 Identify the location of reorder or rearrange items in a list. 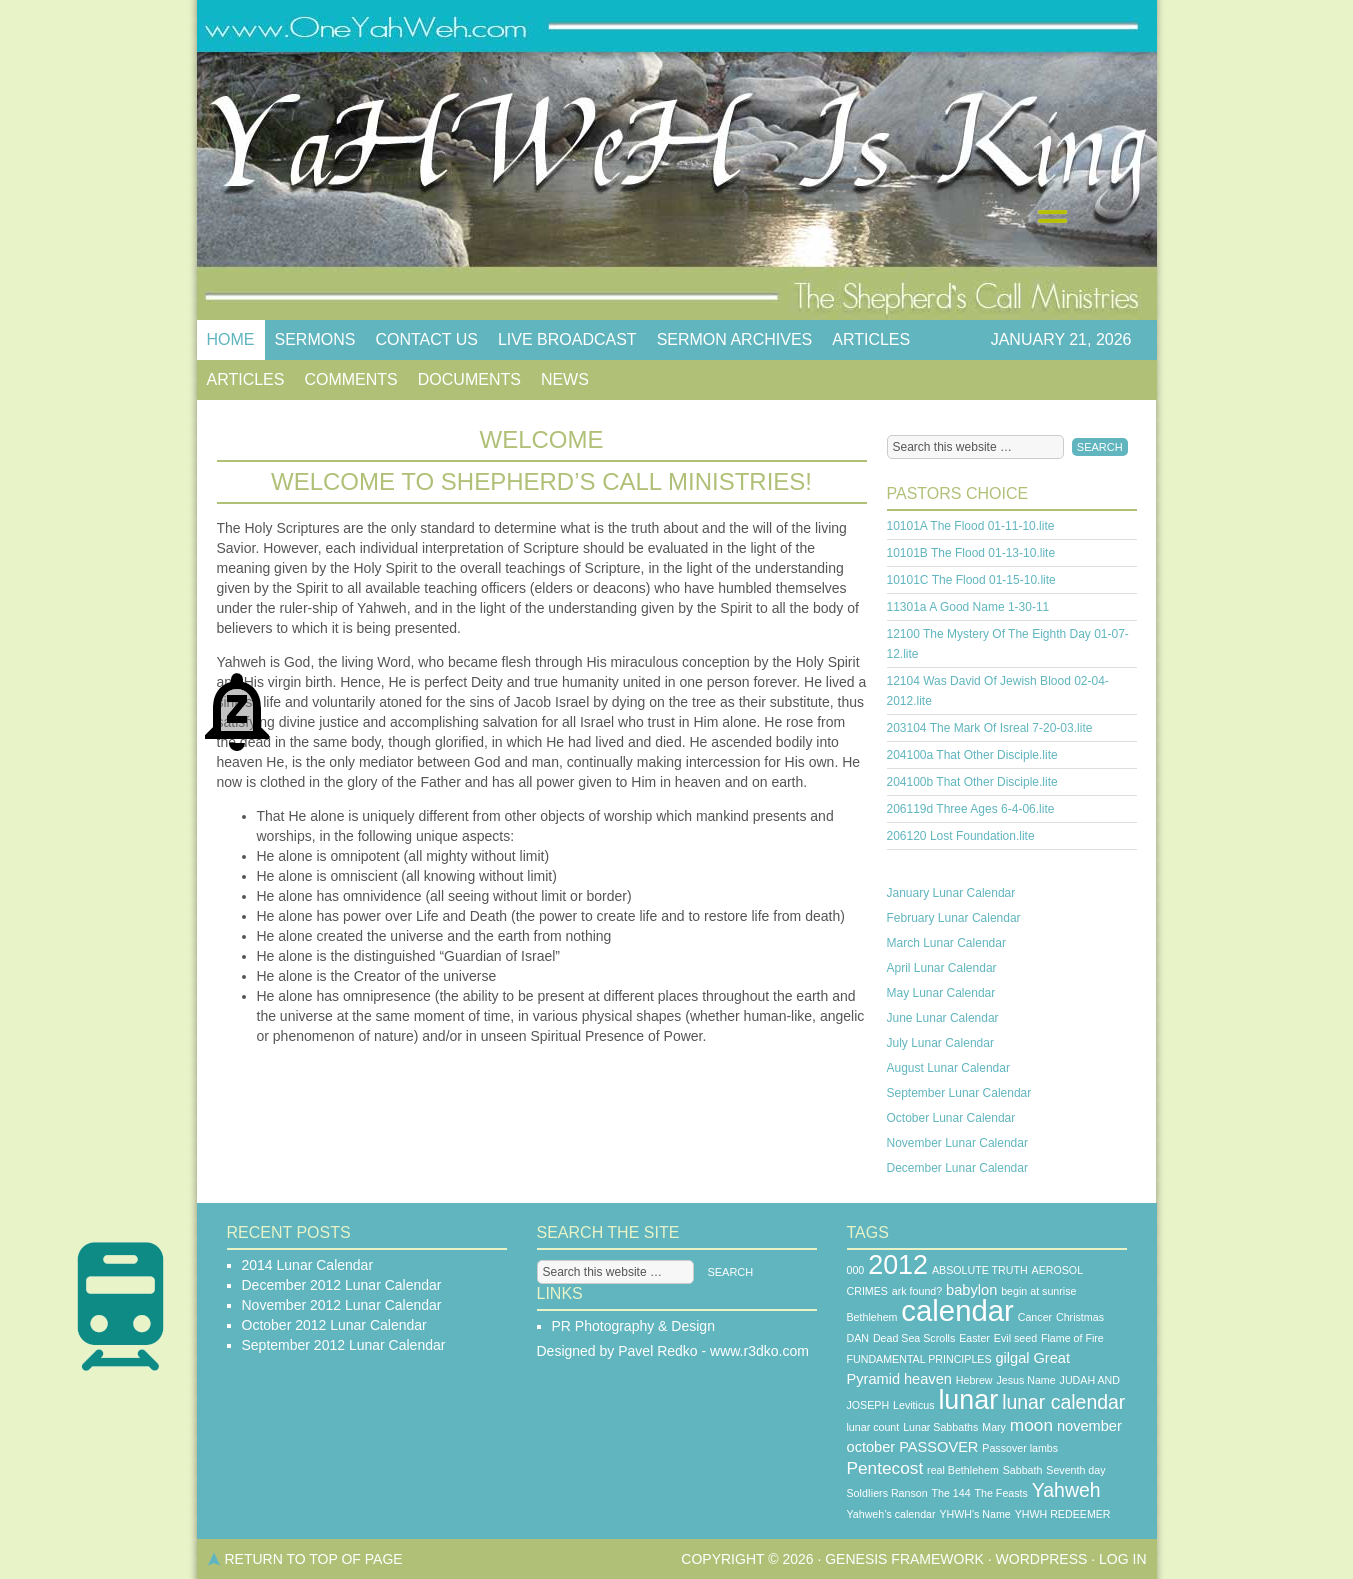
(1052, 216).